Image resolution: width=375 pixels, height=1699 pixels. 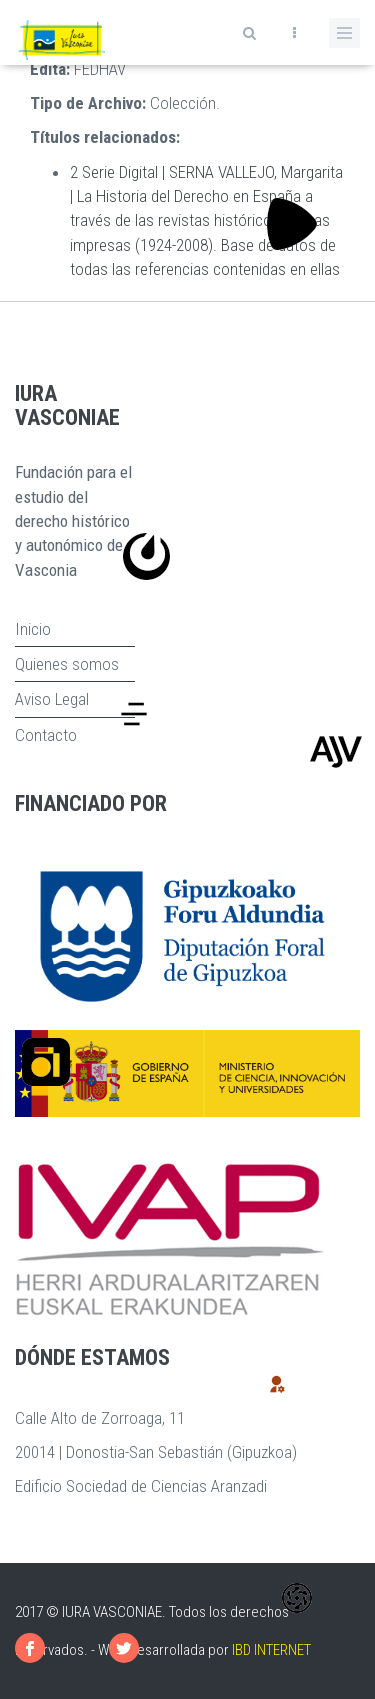 I want to click on quasar framework logo, so click(x=297, y=1598).